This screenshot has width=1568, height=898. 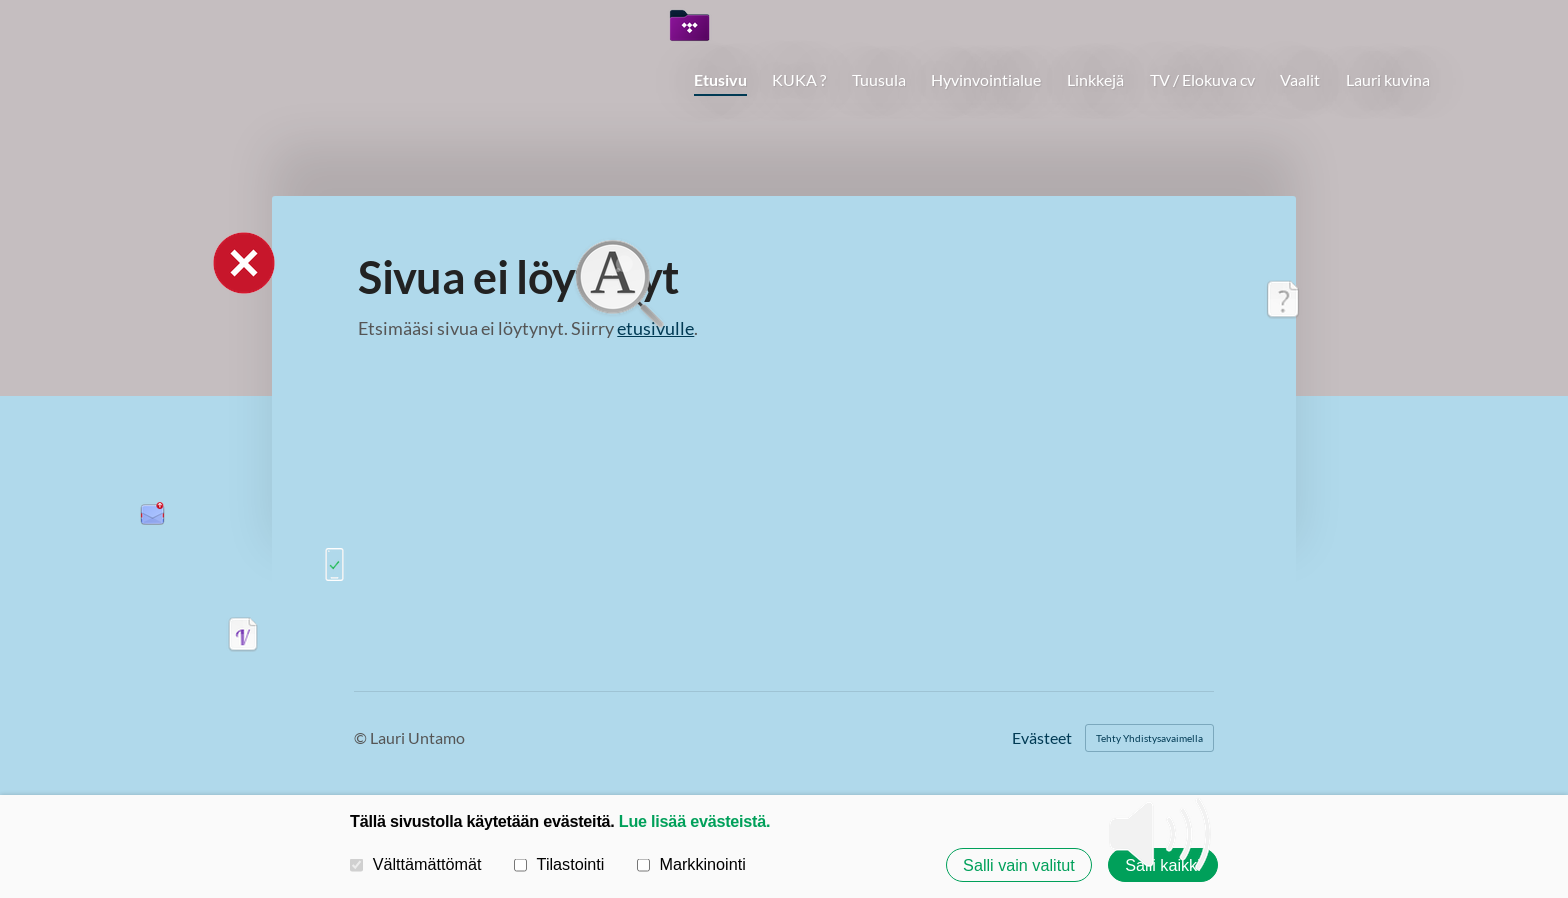 What do you see at coordinates (334, 564) in the screenshot?
I see `smartphone successfully connected` at bounding box center [334, 564].